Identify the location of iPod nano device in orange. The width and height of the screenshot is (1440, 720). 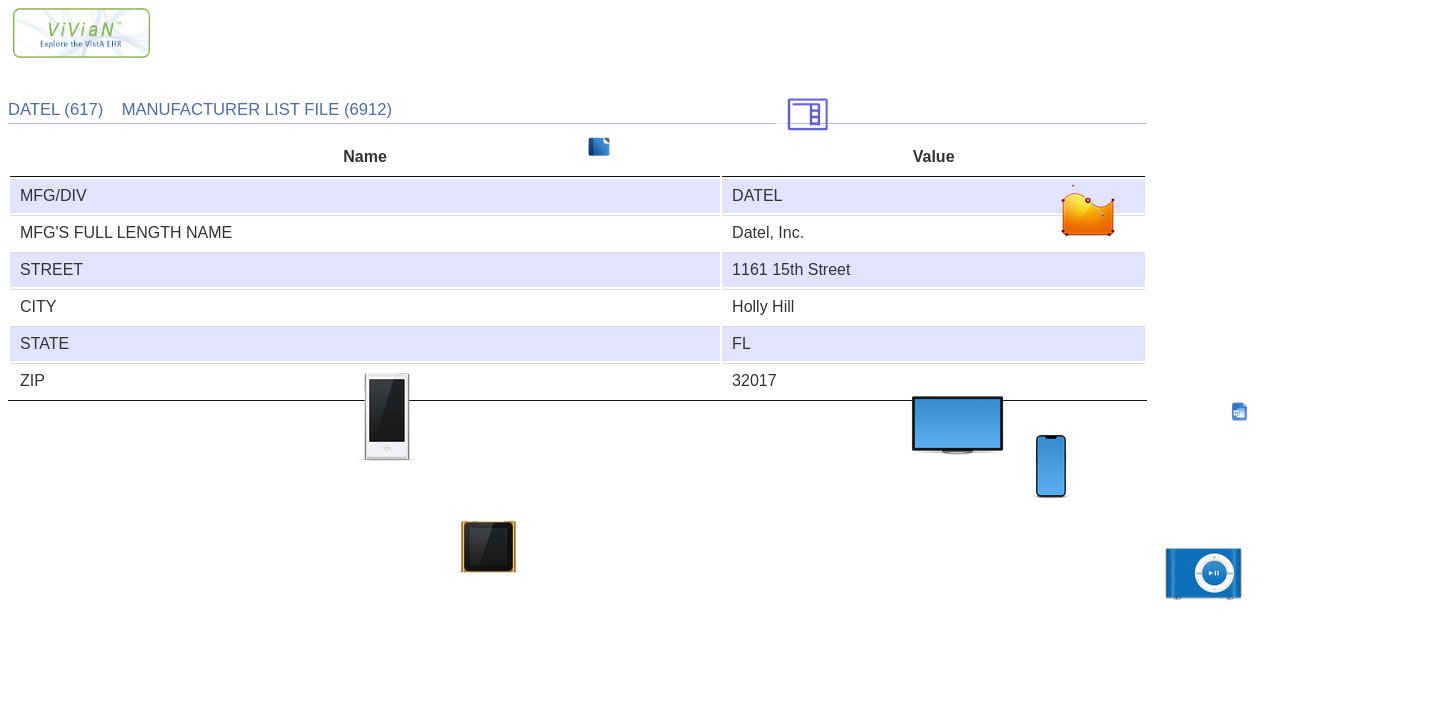
(488, 546).